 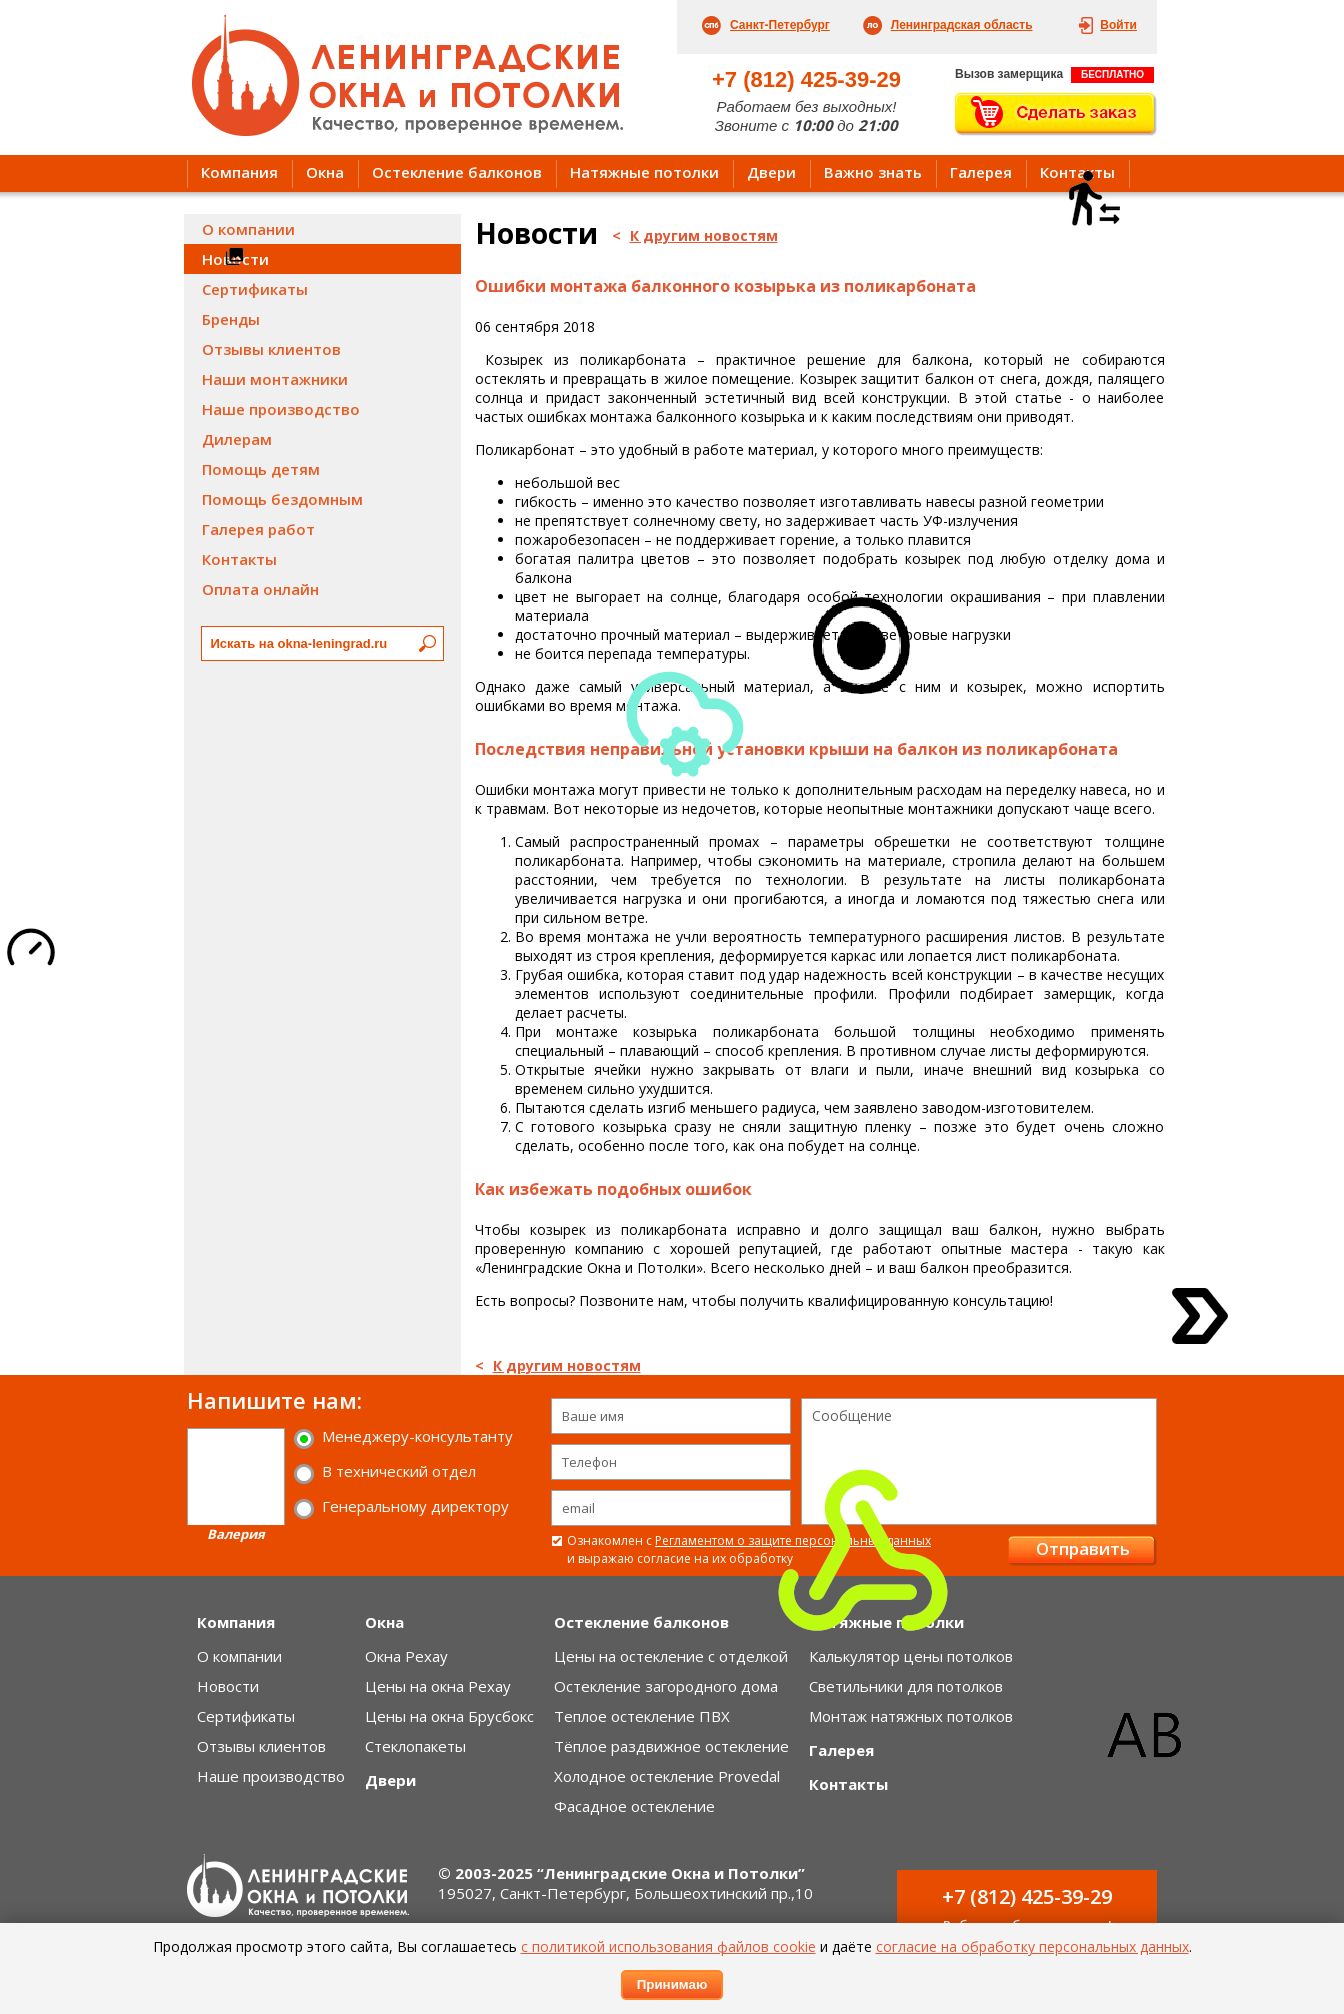 What do you see at coordinates (1094, 197) in the screenshot?
I see `transfer between transit lines or platforms` at bounding box center [1094, 197].